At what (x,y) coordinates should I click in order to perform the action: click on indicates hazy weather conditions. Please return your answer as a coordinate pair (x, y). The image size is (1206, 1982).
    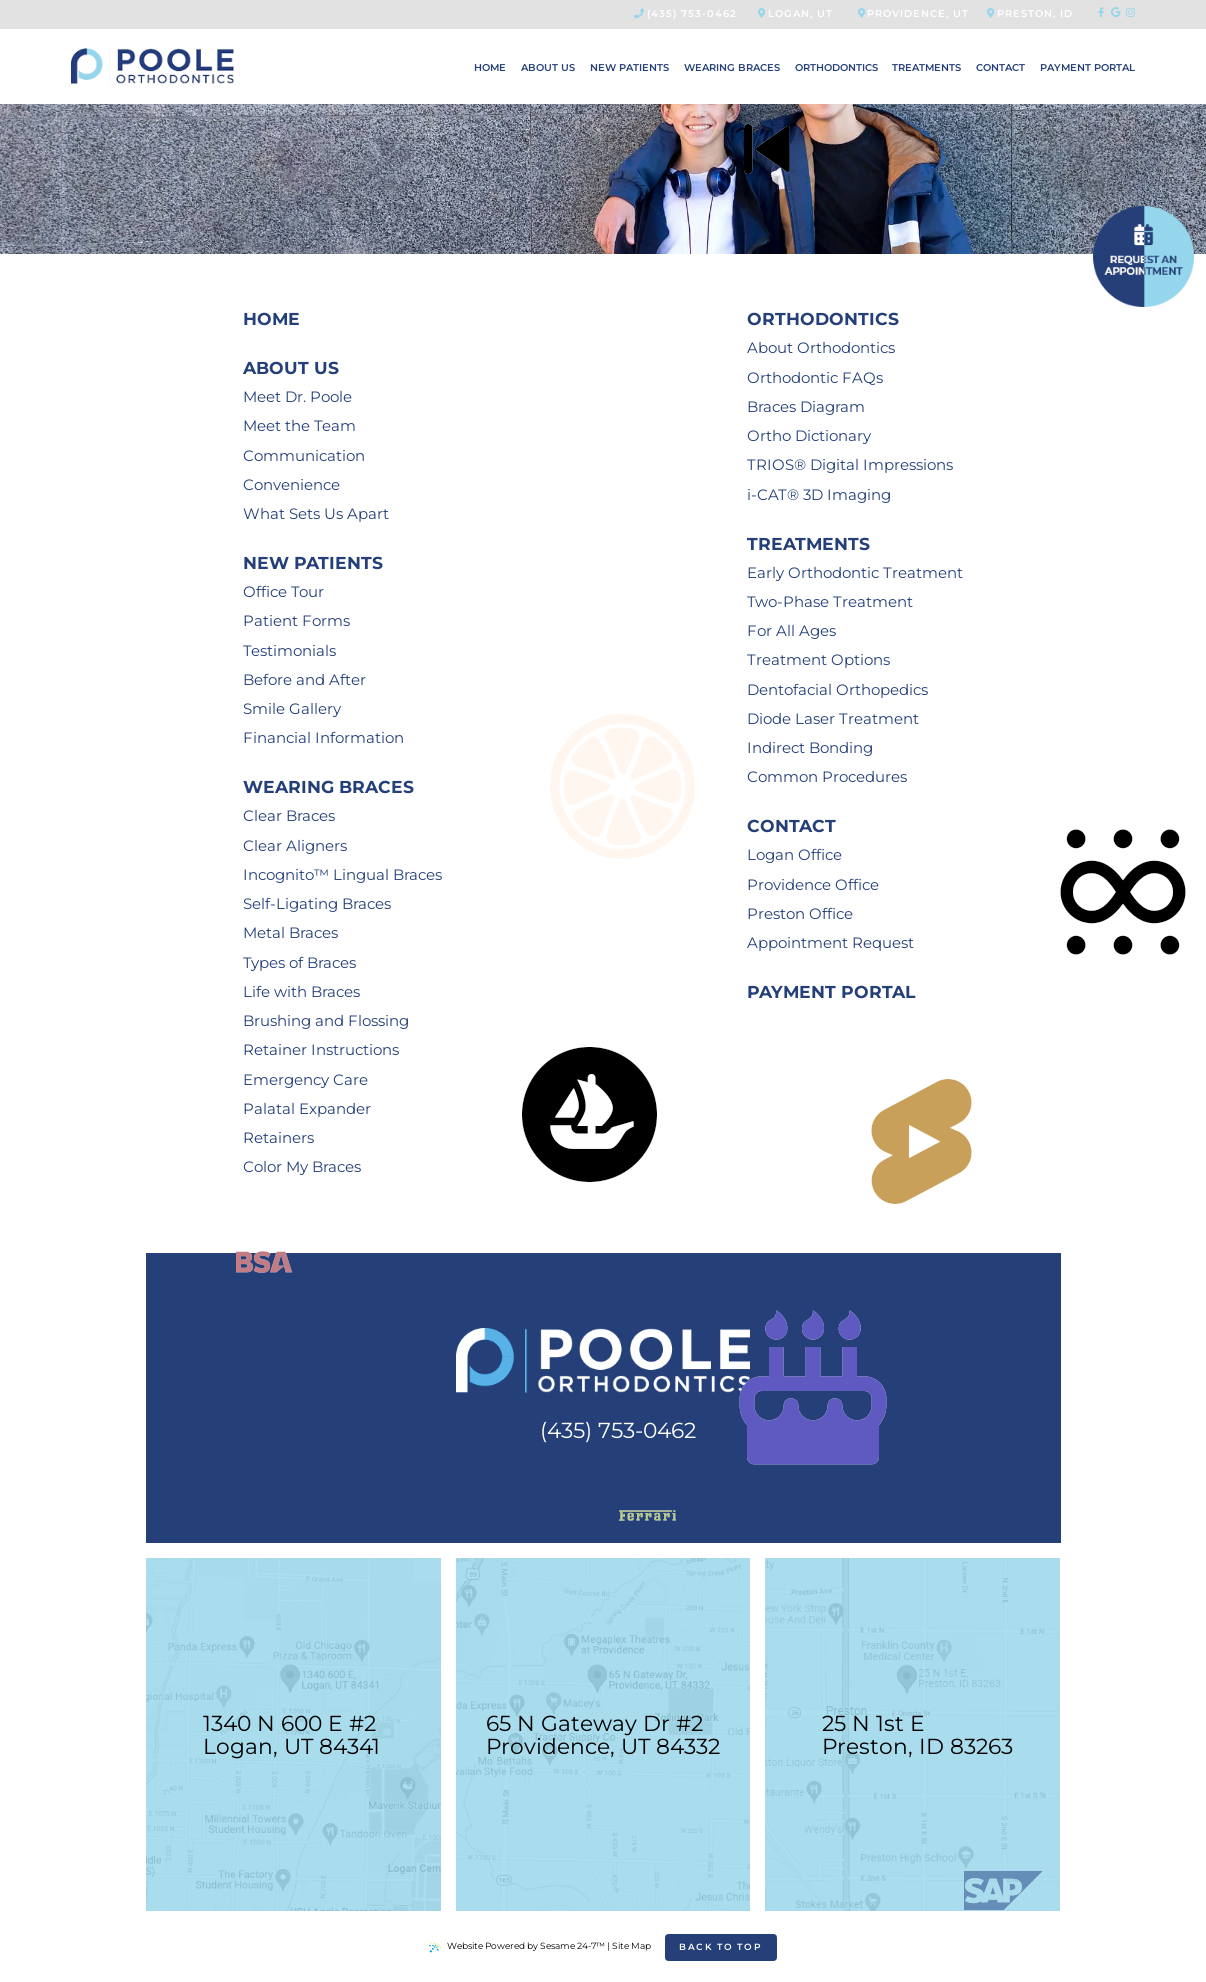
    Looking at the image, I should click on (1123, 892).